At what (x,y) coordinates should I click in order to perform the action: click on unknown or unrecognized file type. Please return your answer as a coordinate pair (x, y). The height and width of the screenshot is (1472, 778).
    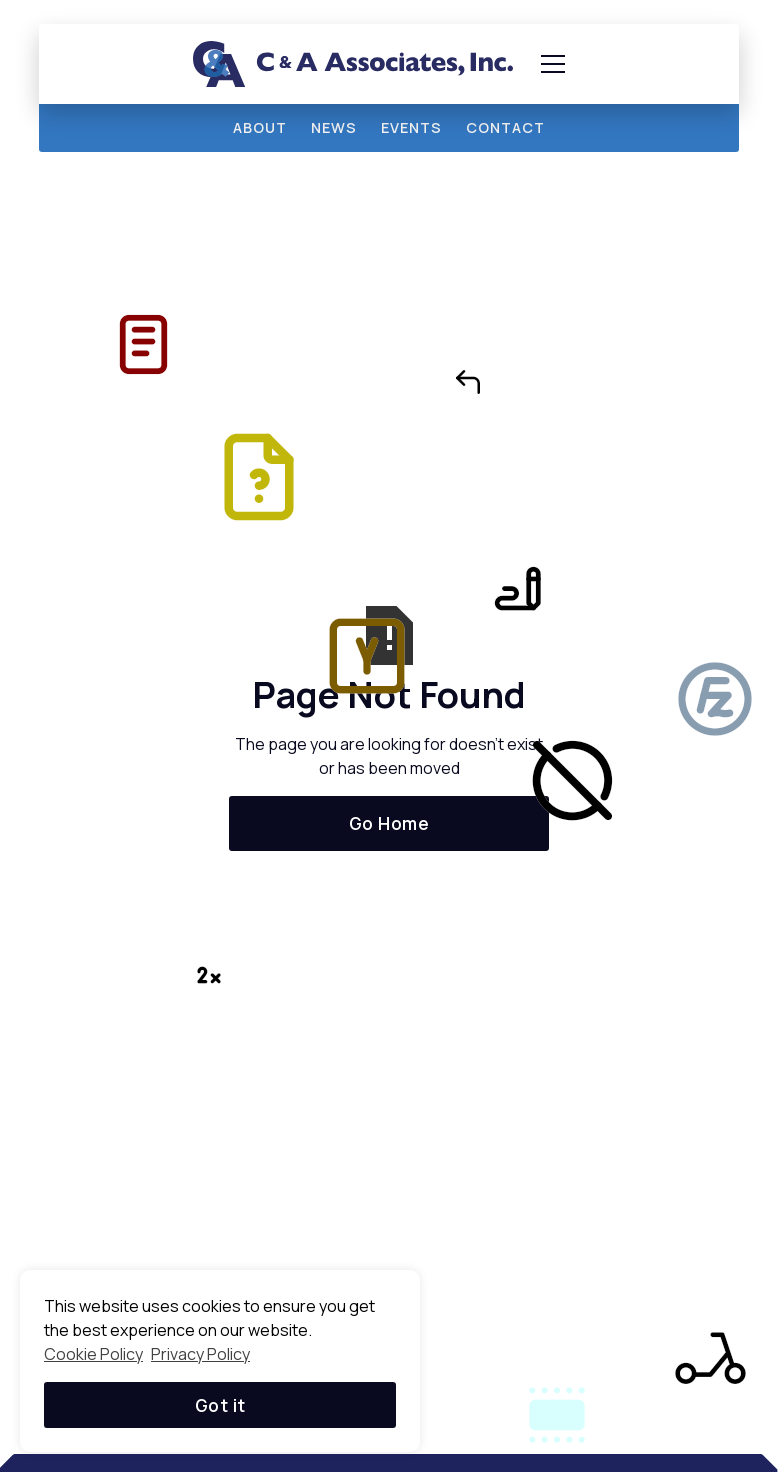
    Looking at the image, I should click on (259, 477).